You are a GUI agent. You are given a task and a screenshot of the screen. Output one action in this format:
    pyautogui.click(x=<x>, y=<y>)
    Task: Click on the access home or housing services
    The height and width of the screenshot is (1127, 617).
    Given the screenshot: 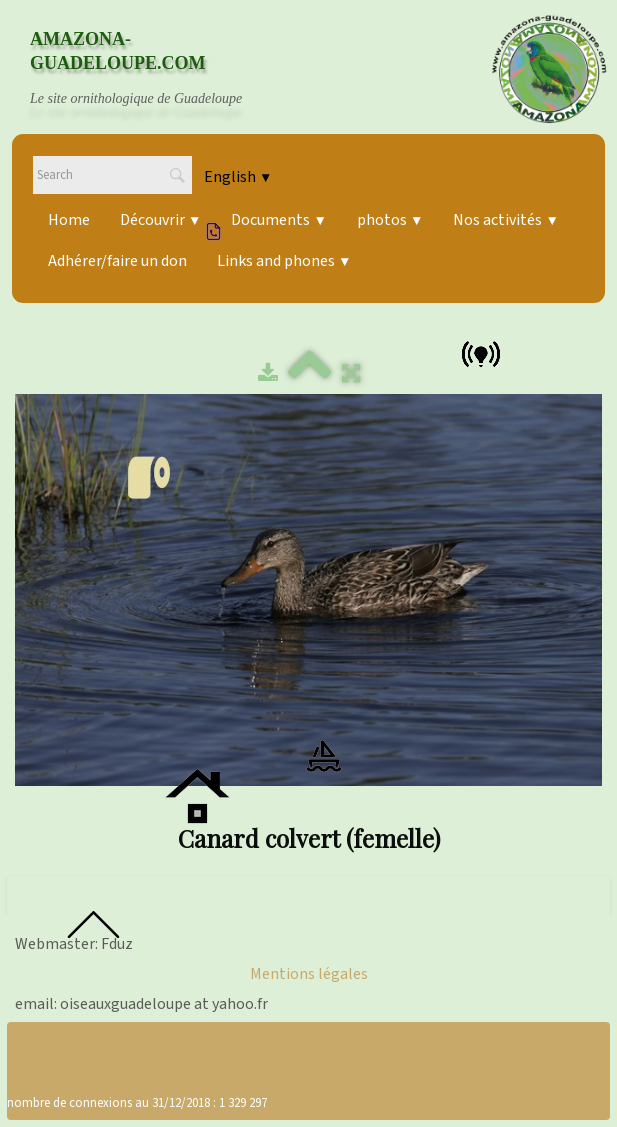 What is the action you would take?
    pyautogui.click(x=197, y=797)
    